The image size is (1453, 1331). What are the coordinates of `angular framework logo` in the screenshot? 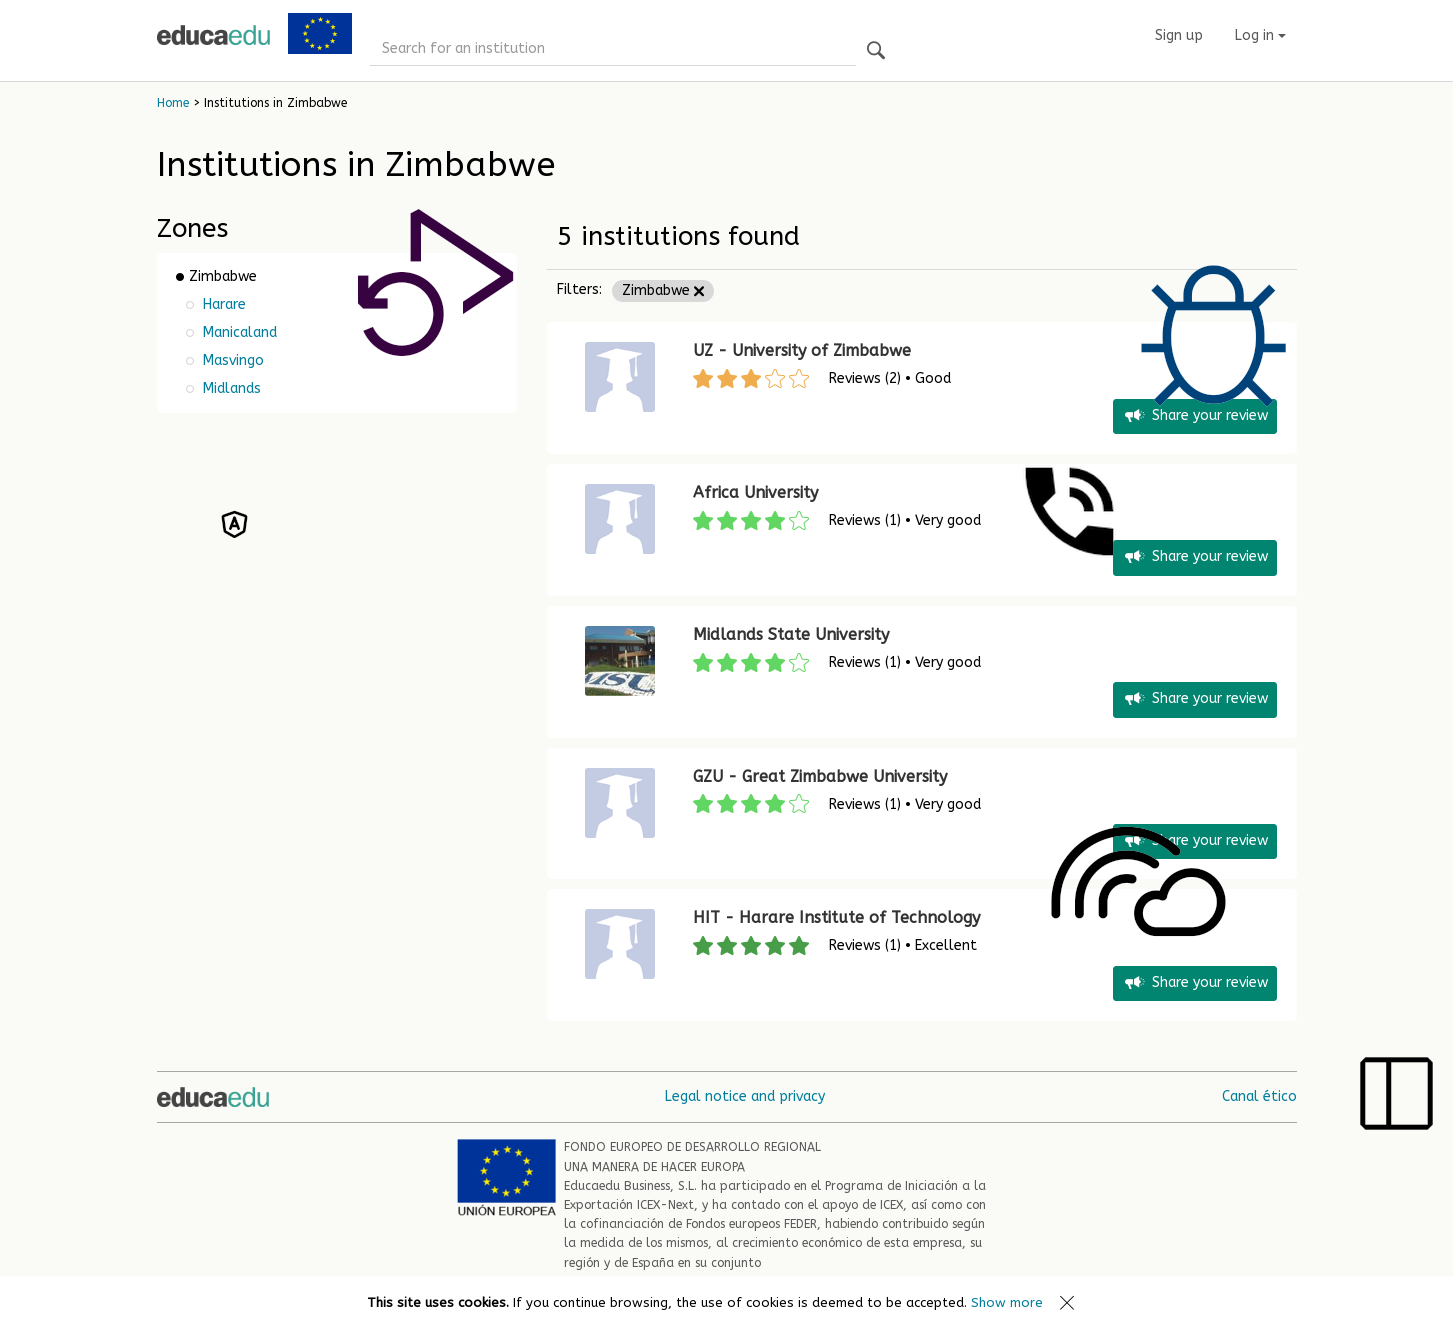 It's located at (234, 524).